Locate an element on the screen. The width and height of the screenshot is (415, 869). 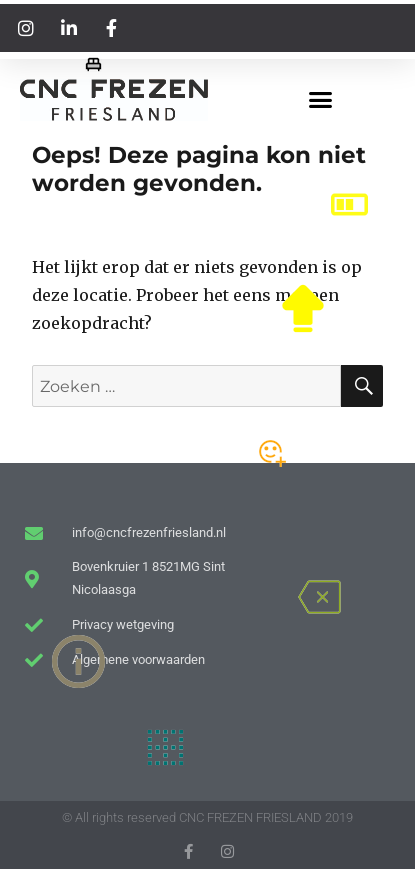
remove all borders from selected cells or elements is located at coordinates (165, 747).